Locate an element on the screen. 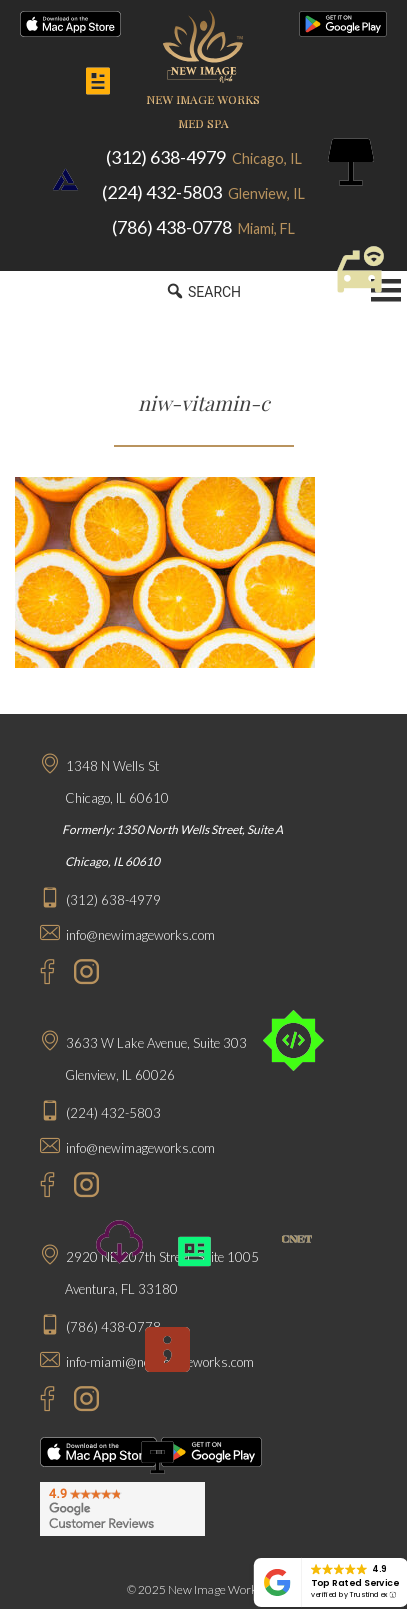  request a wifi-enabled taxi or rideshare is located at coordinates (359, 270).